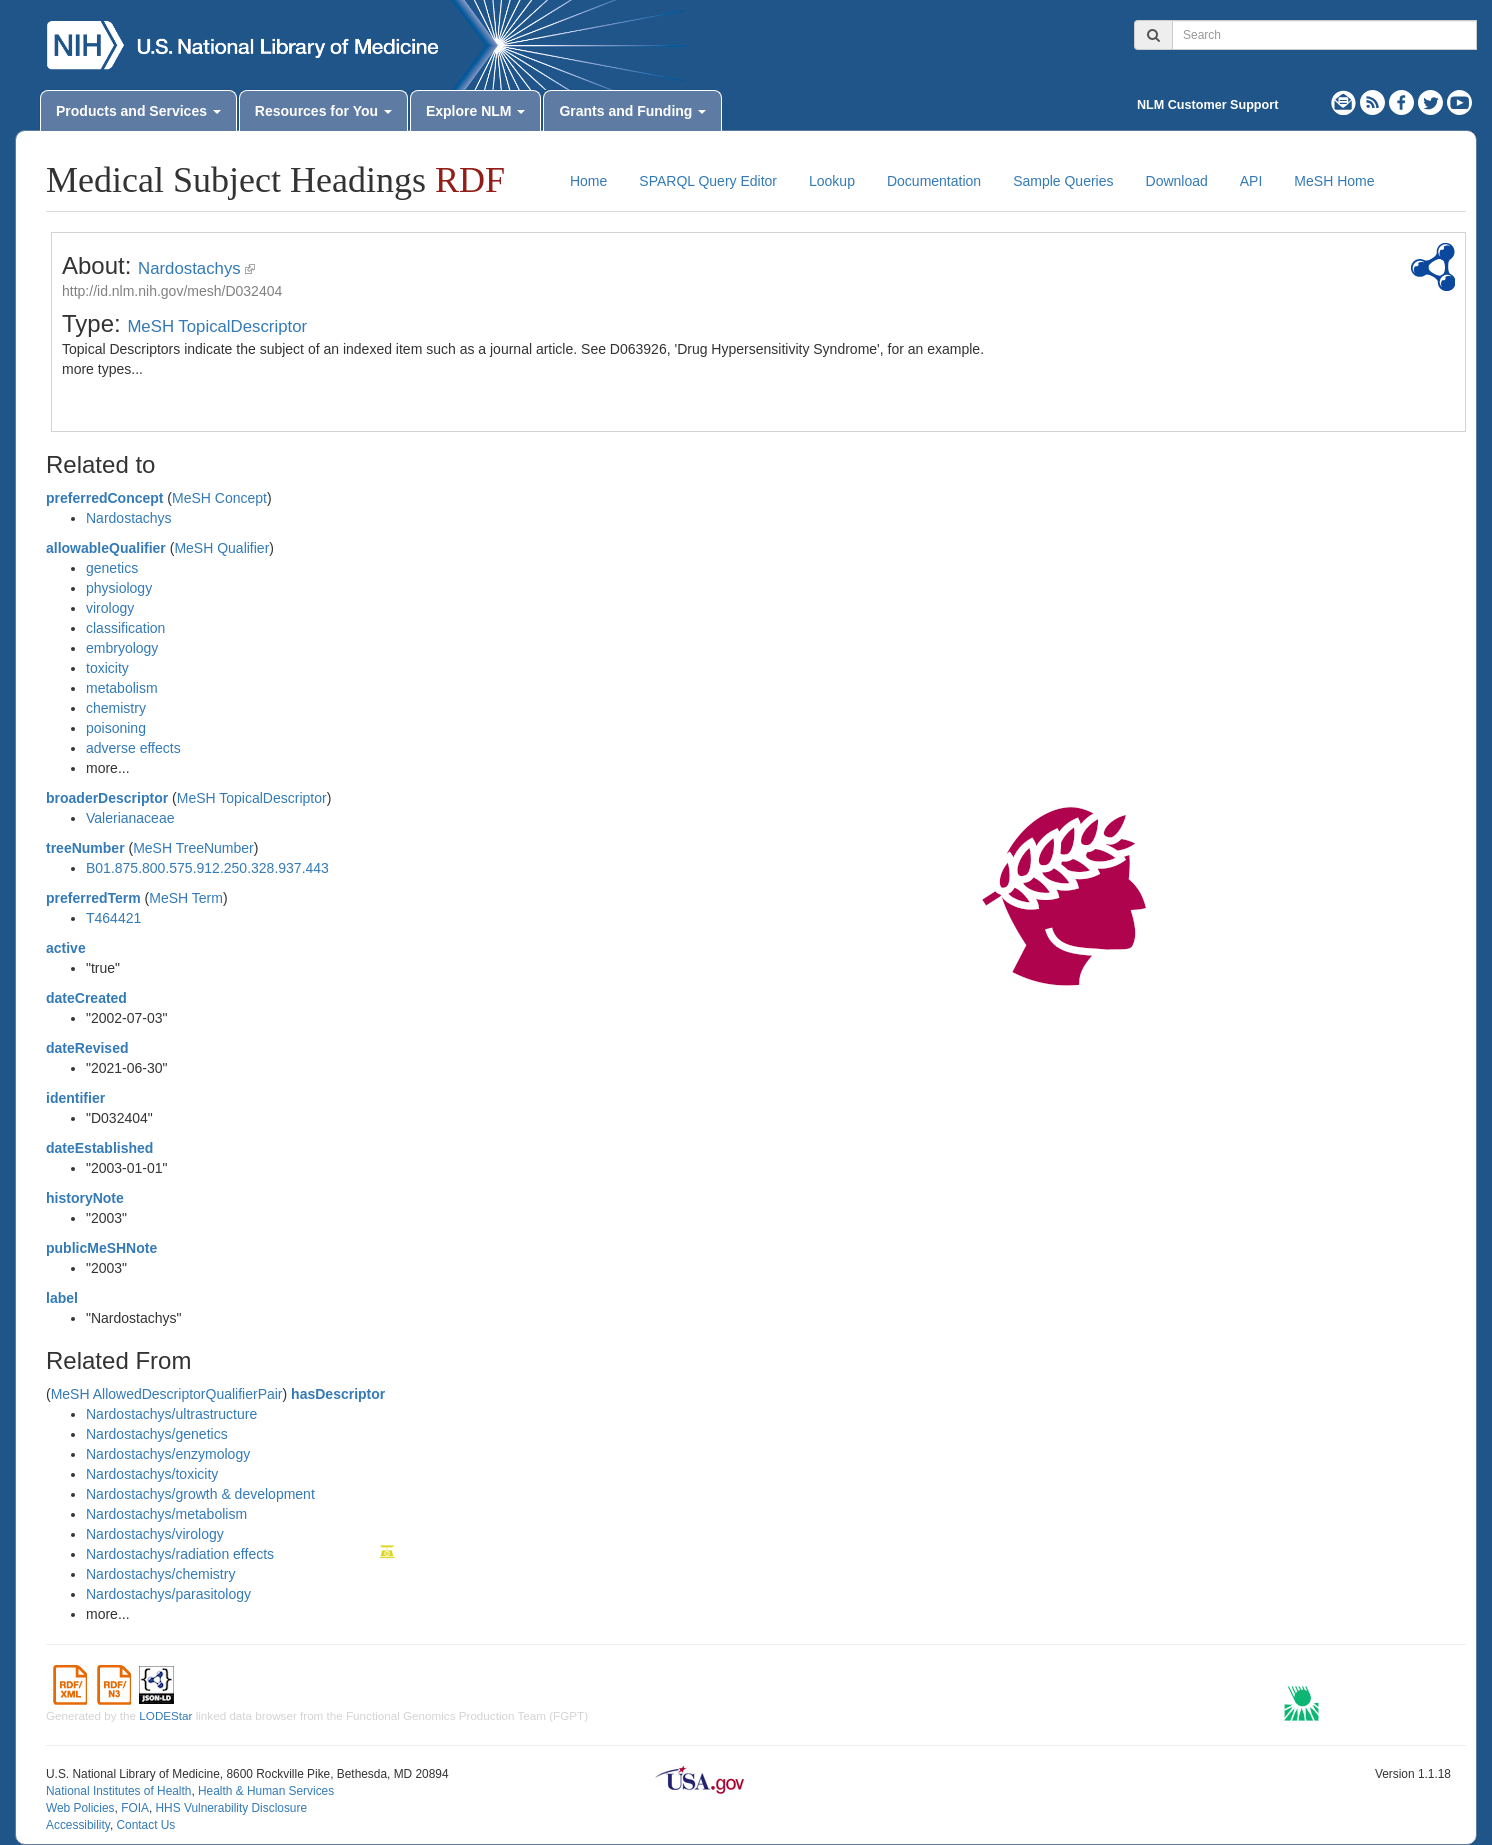  What do you see at coordinates (1301, 1703) in the screenshot?
I see `indicates a meteor impact event in gameplay` at bounding box center [1301, 1703].